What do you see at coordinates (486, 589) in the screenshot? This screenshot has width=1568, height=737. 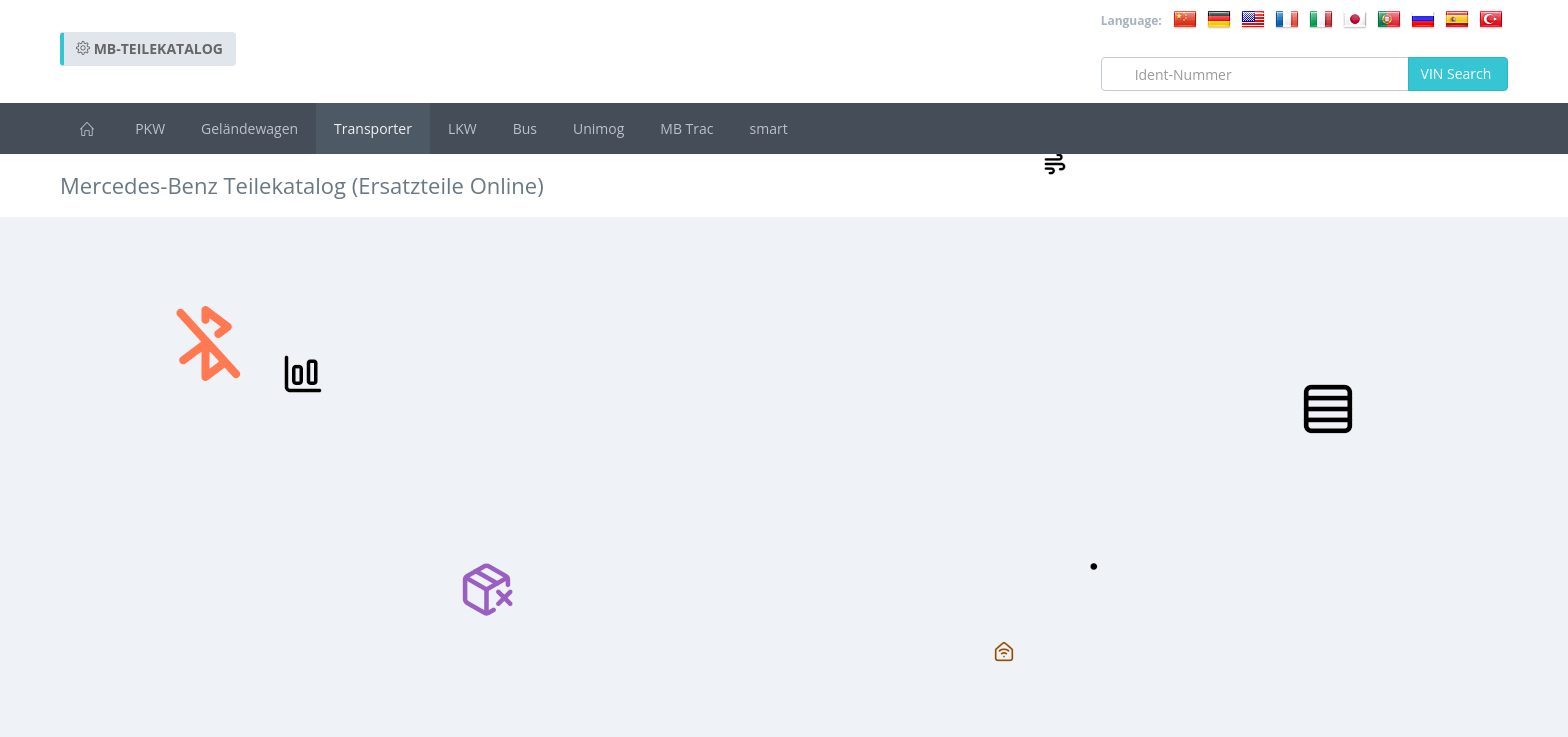 I see `cancel or remove a package from order` at bounding box center [486, 589].